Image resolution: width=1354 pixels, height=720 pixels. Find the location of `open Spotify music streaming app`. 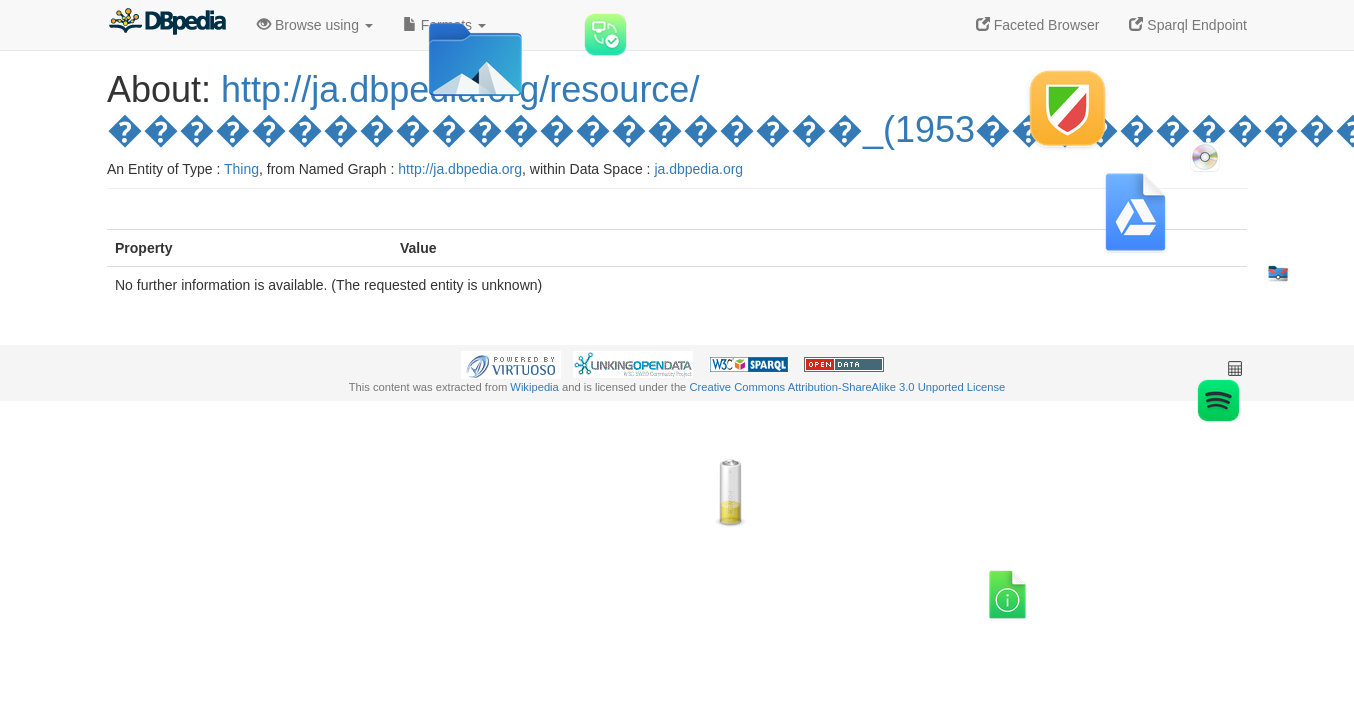

open Spotify music streaming app is located at coordinates (1218, 400).